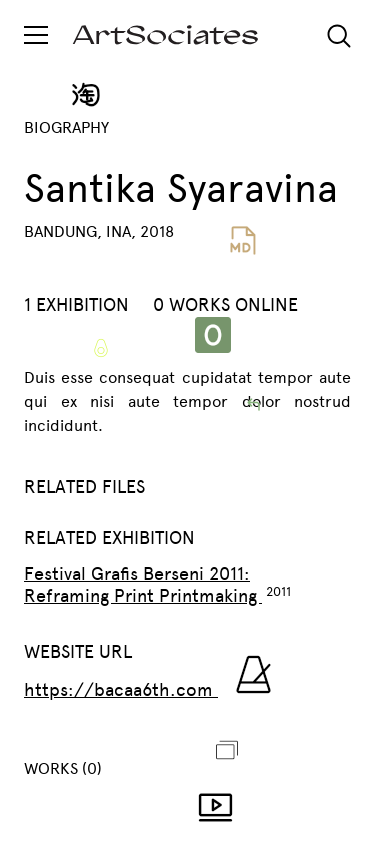 The height and width of the screenshot is (853, 375). I want to click on open taobao shopping app, so click(86, 94).